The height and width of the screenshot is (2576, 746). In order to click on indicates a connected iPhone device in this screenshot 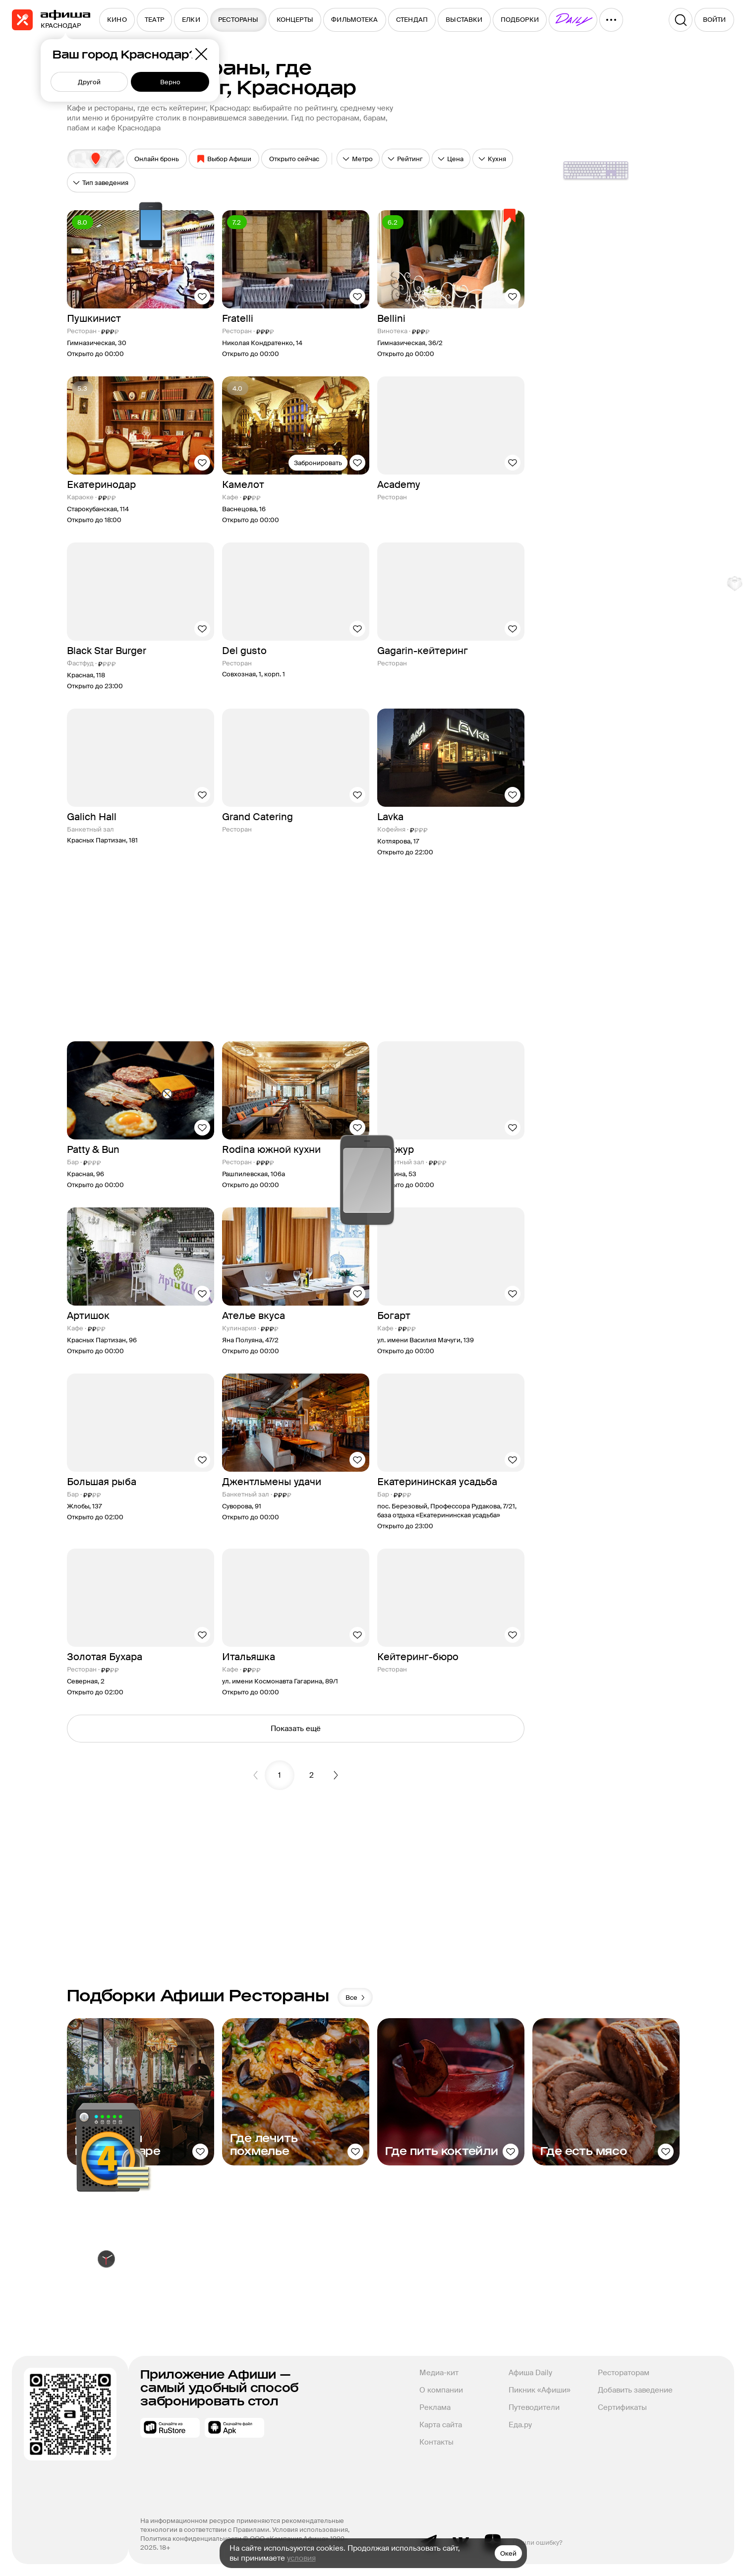, I will do `click(151, 225)`.